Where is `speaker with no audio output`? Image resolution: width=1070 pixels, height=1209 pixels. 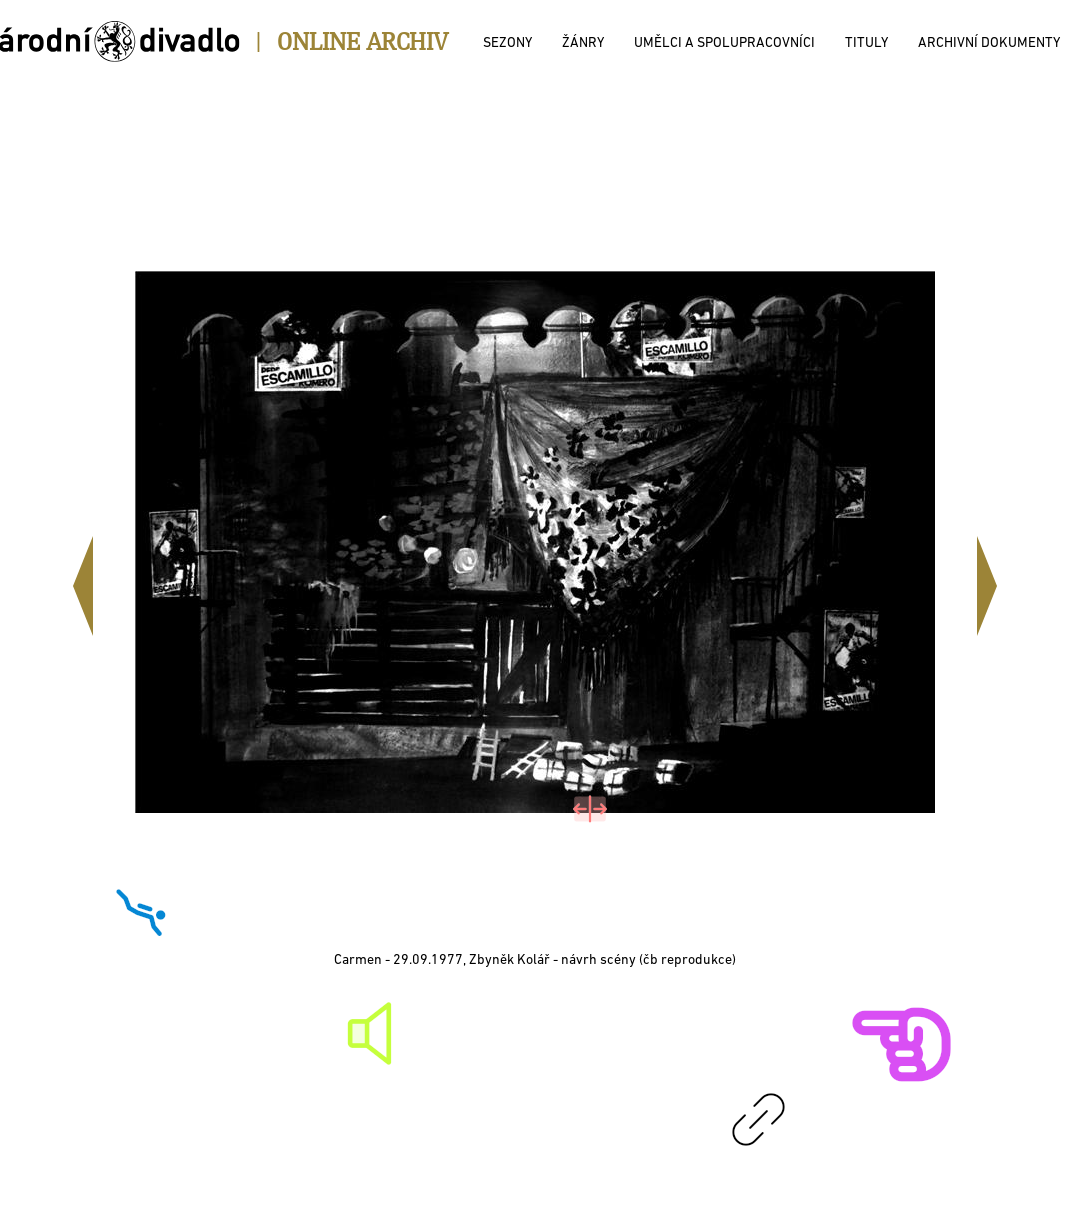
speaker with no audio output is located at coordinates (381, 1033).